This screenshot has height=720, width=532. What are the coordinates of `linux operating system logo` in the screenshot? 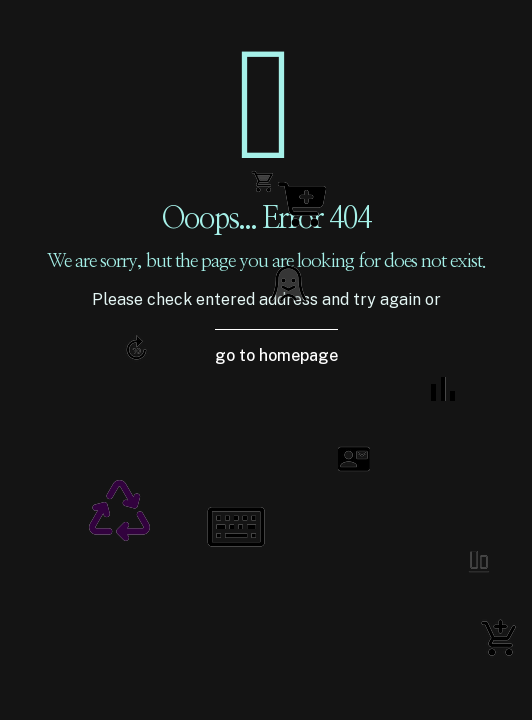 It's located at (288, 285).